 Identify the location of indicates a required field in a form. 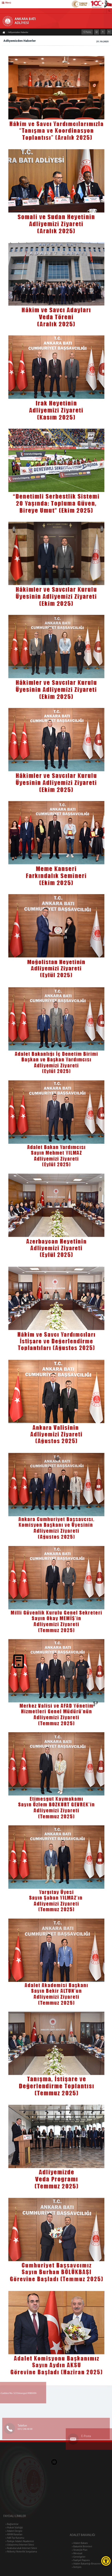
(54, 2462).